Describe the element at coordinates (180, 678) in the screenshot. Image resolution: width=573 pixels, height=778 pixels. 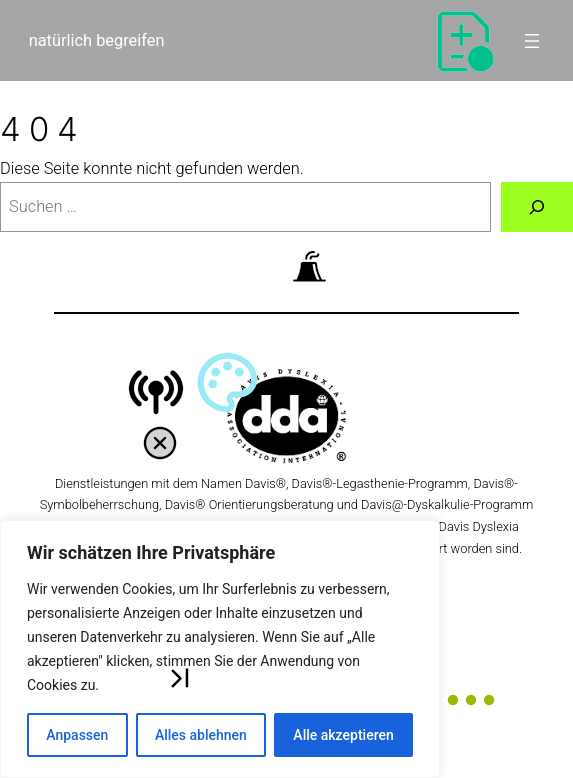
I see `skip to end of content` at that location.